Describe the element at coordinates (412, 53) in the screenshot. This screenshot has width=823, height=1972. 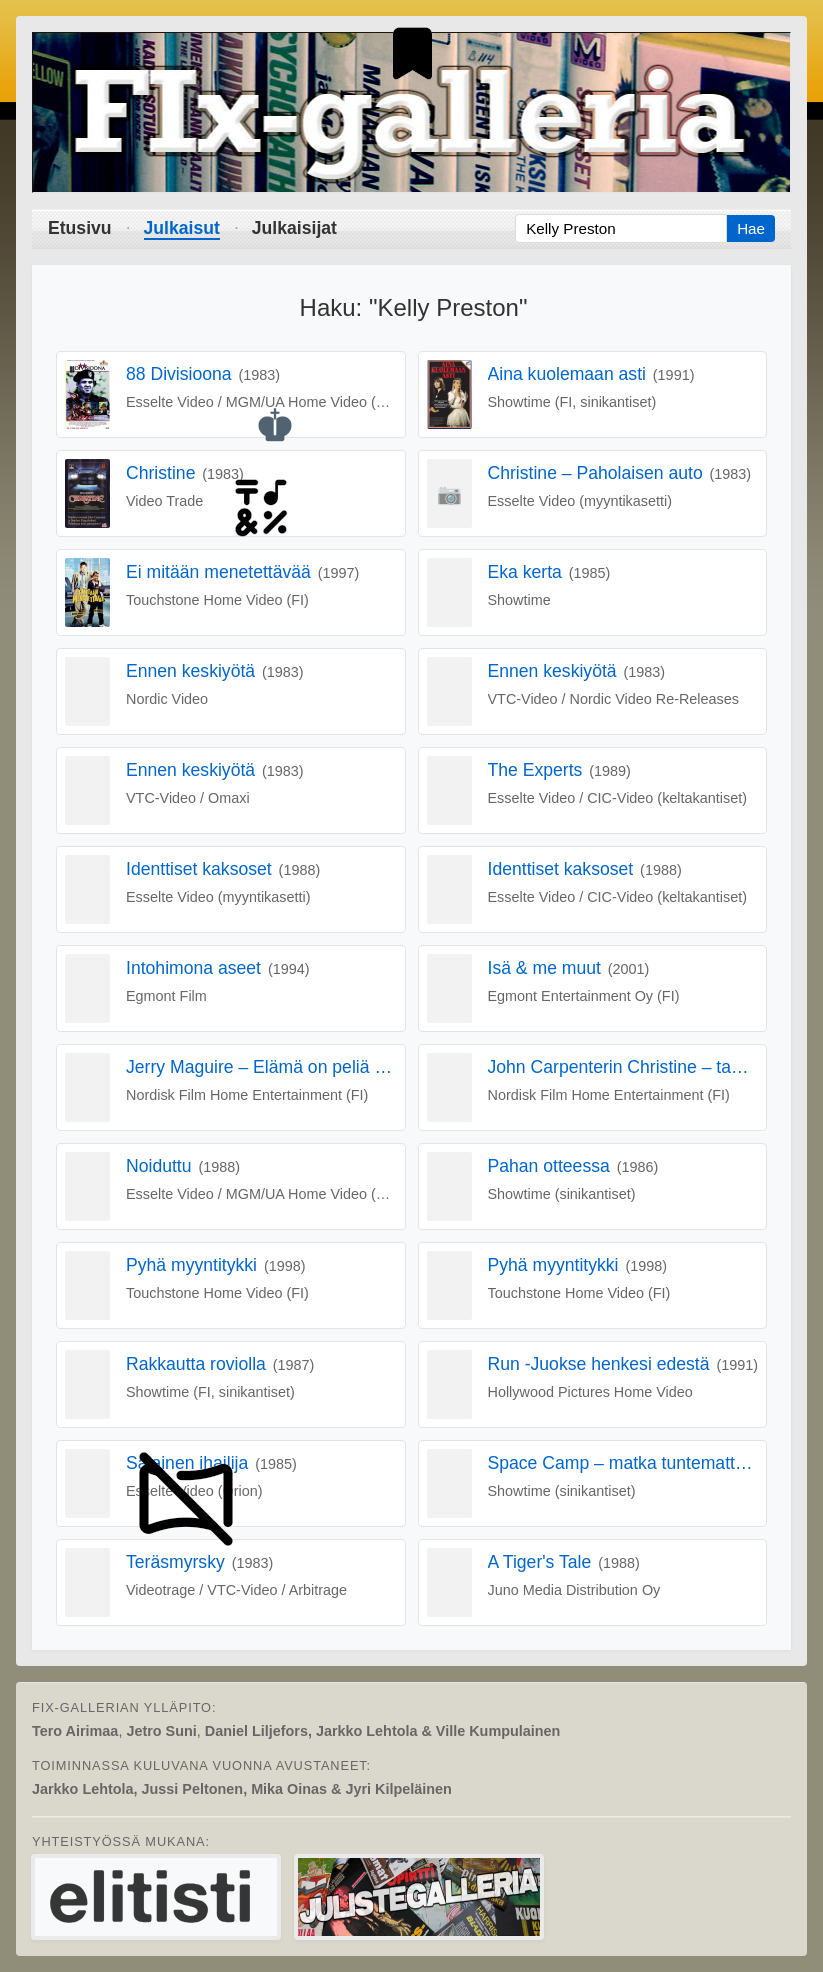
I see `save this item for later` at that location.